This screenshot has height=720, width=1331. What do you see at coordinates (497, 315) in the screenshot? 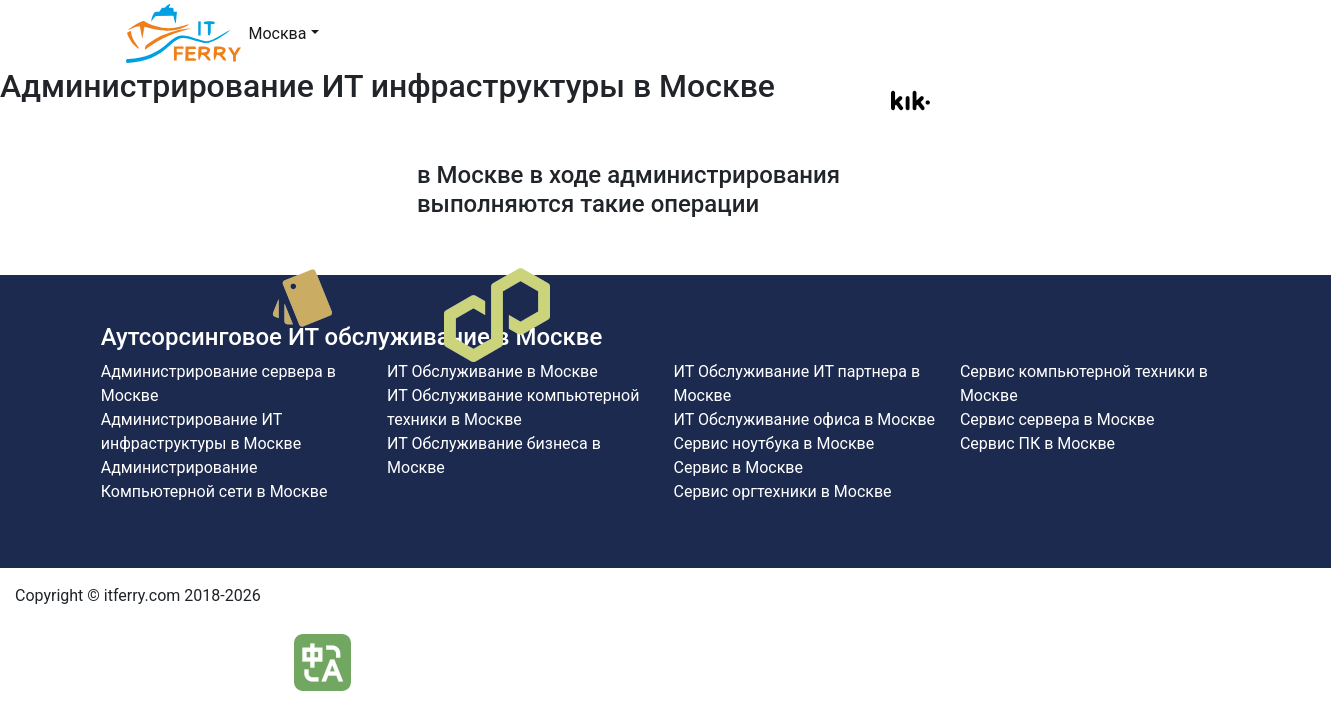
I see `polygon blockchain network logo` at bounding box center [497, 315].